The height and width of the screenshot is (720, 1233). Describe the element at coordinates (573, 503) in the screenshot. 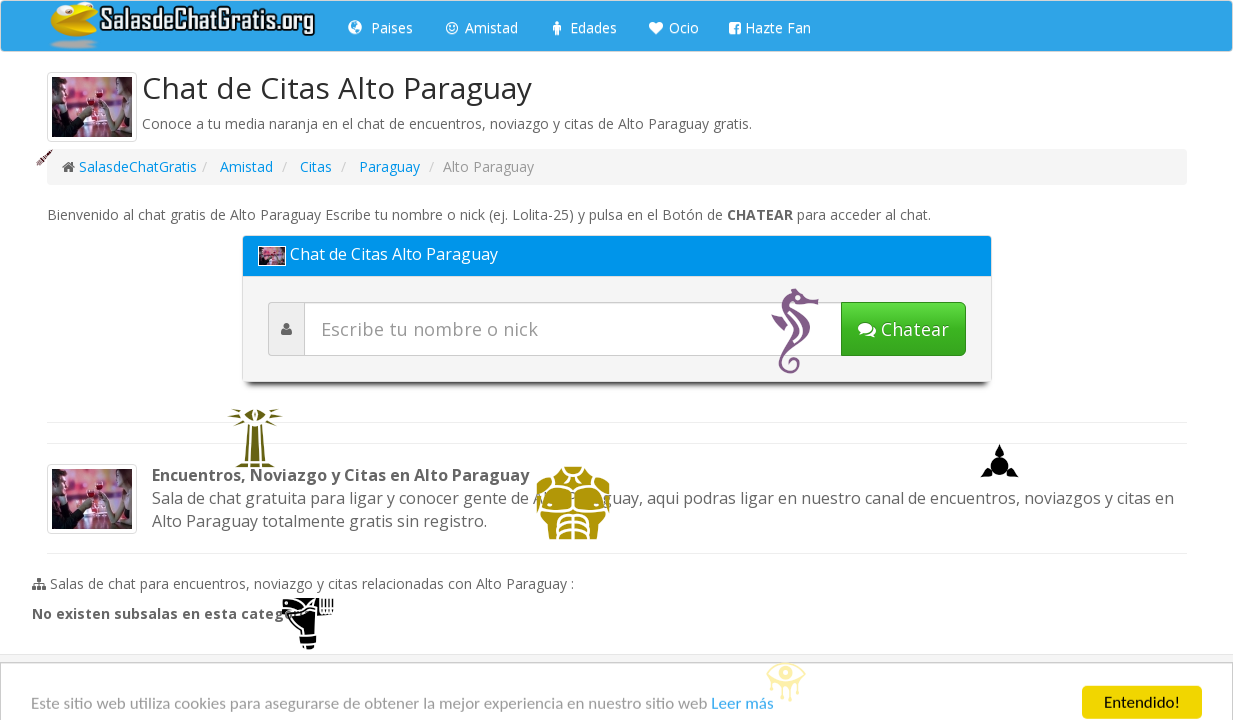

I see `view fitness or strength stats` at that location.